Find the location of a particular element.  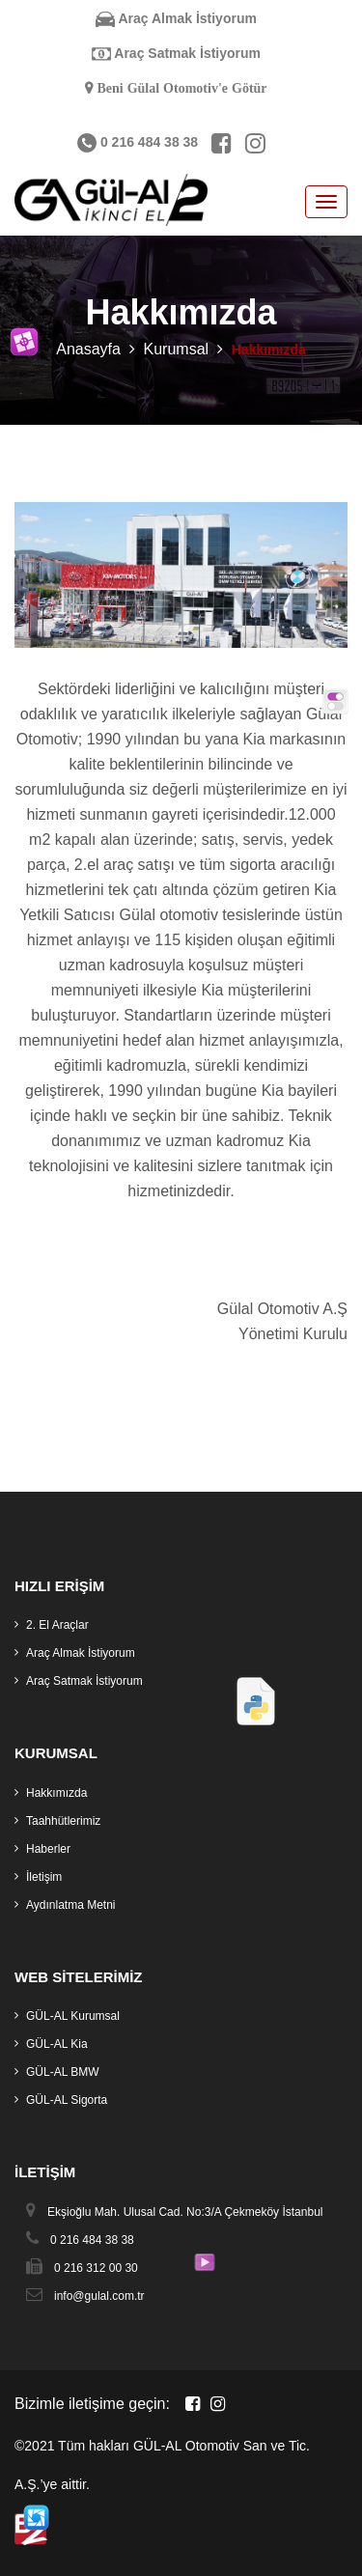

open wallstreet control app is located at coordinates (24, 342).